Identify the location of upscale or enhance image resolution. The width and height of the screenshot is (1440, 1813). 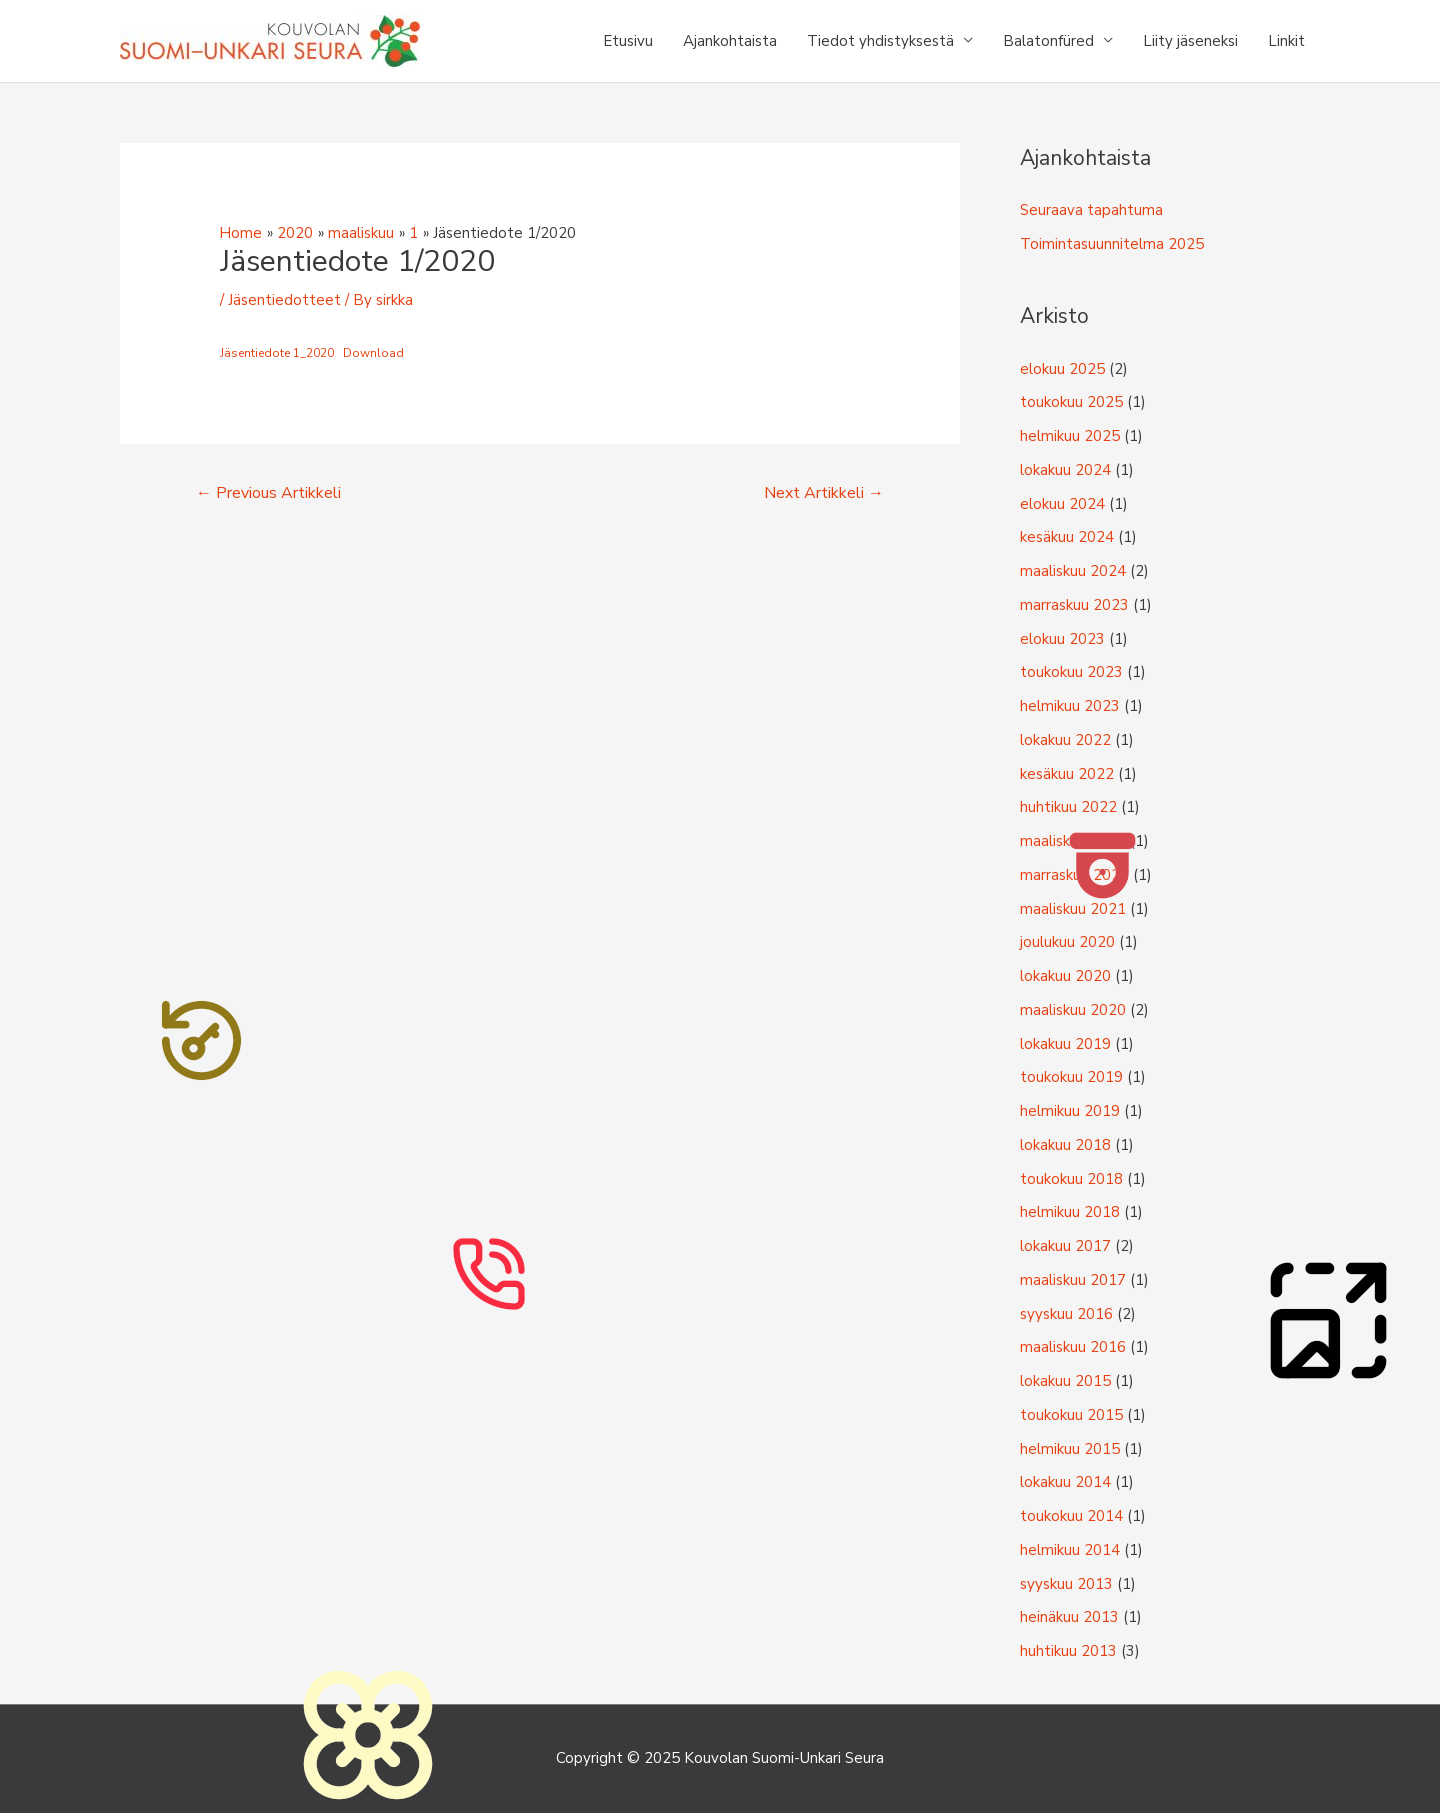
(1328, 1320).